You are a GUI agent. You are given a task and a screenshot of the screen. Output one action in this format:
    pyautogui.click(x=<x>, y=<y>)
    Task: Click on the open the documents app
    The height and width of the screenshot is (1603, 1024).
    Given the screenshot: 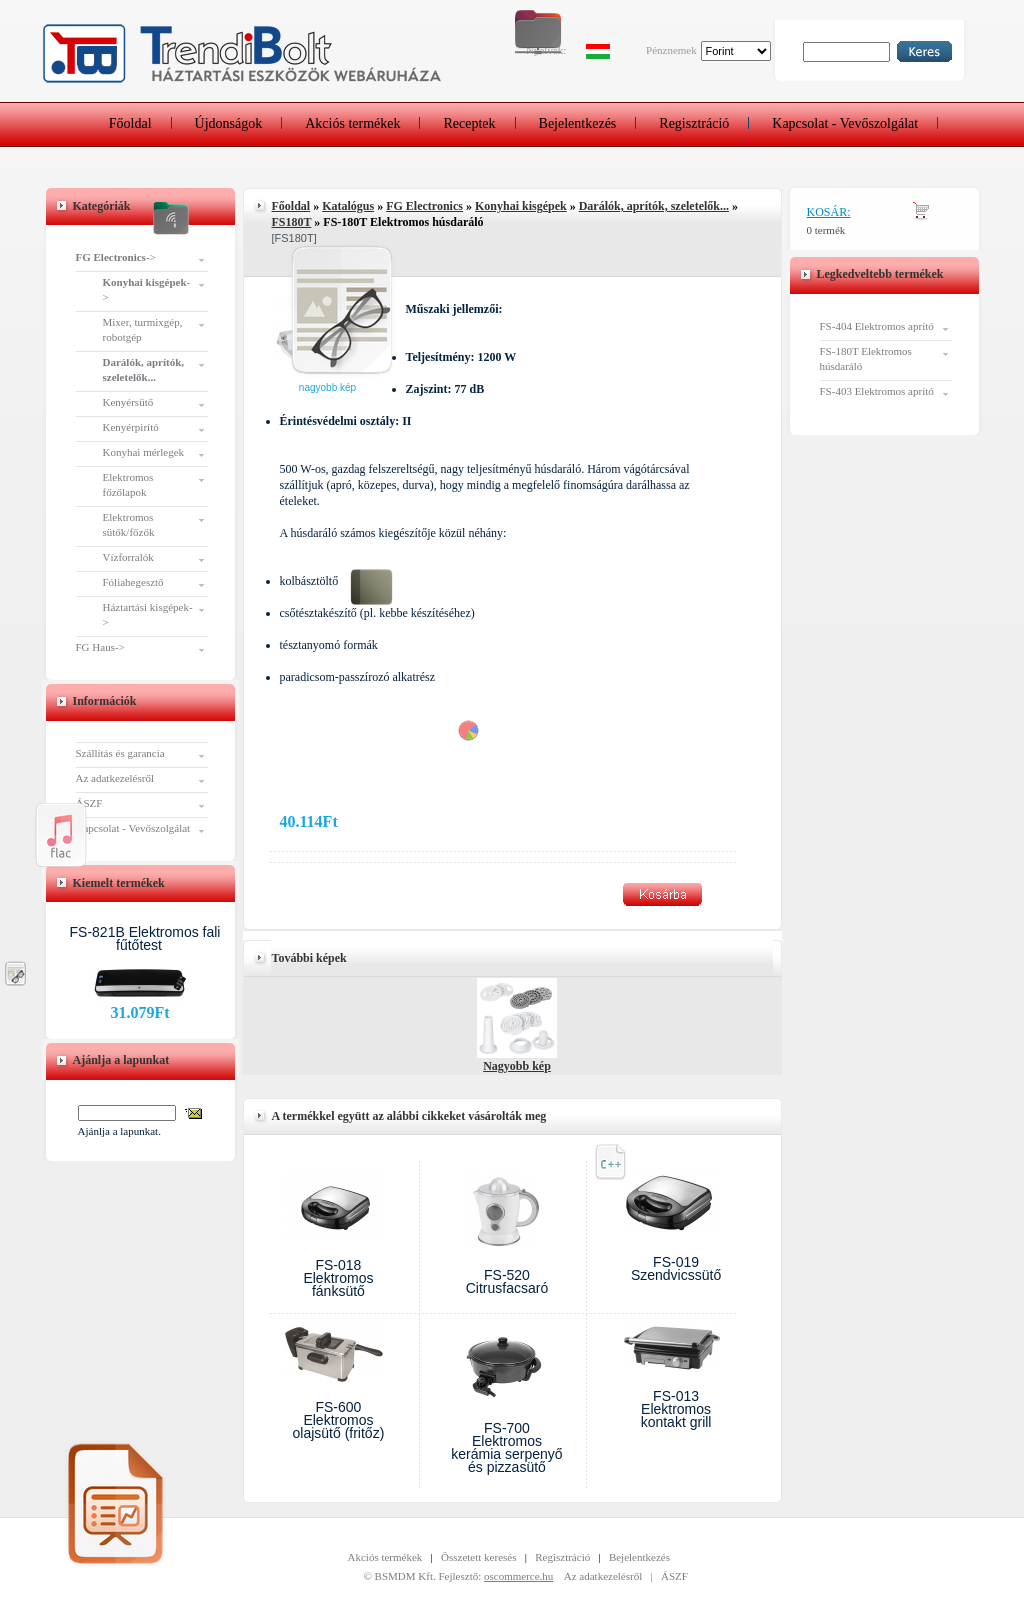 What is the action you would take?
    pyautogui.click(x=15, y=973)
    